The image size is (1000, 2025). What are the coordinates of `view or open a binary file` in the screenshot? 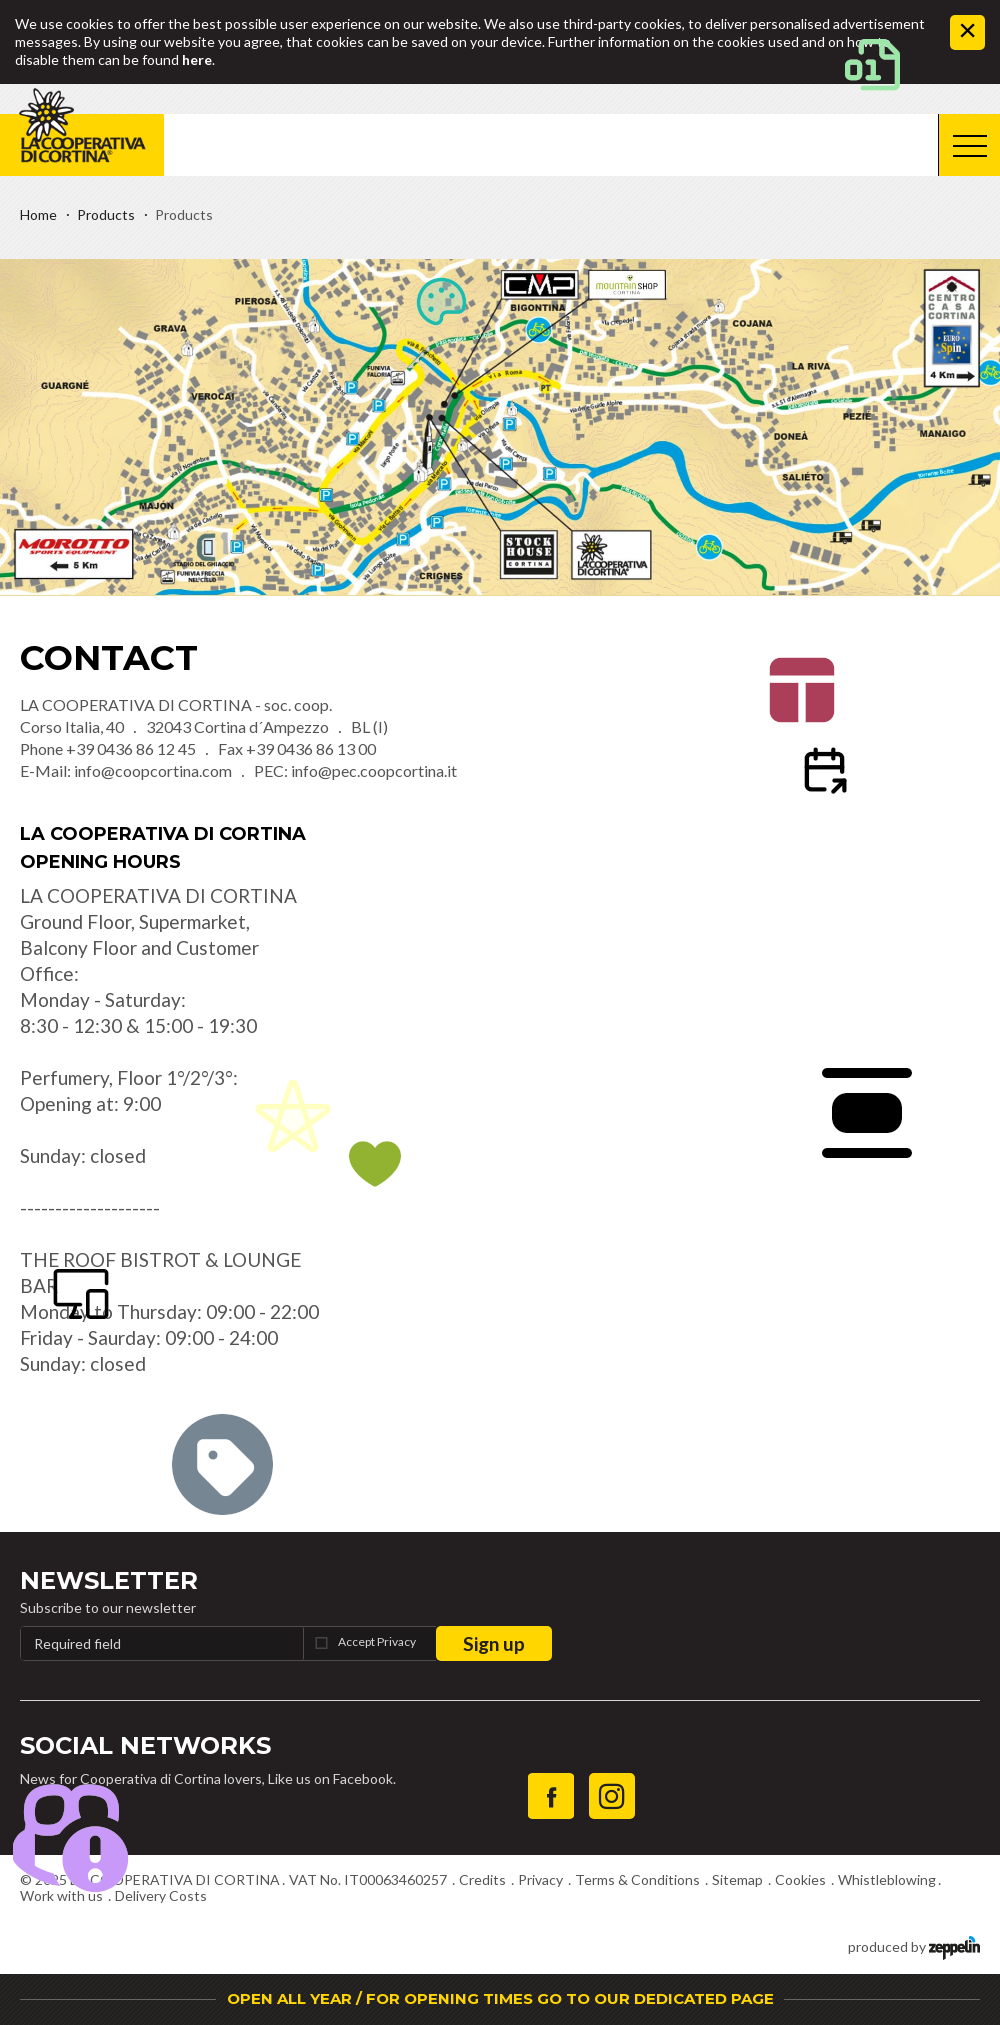 It's located at (872, 66).